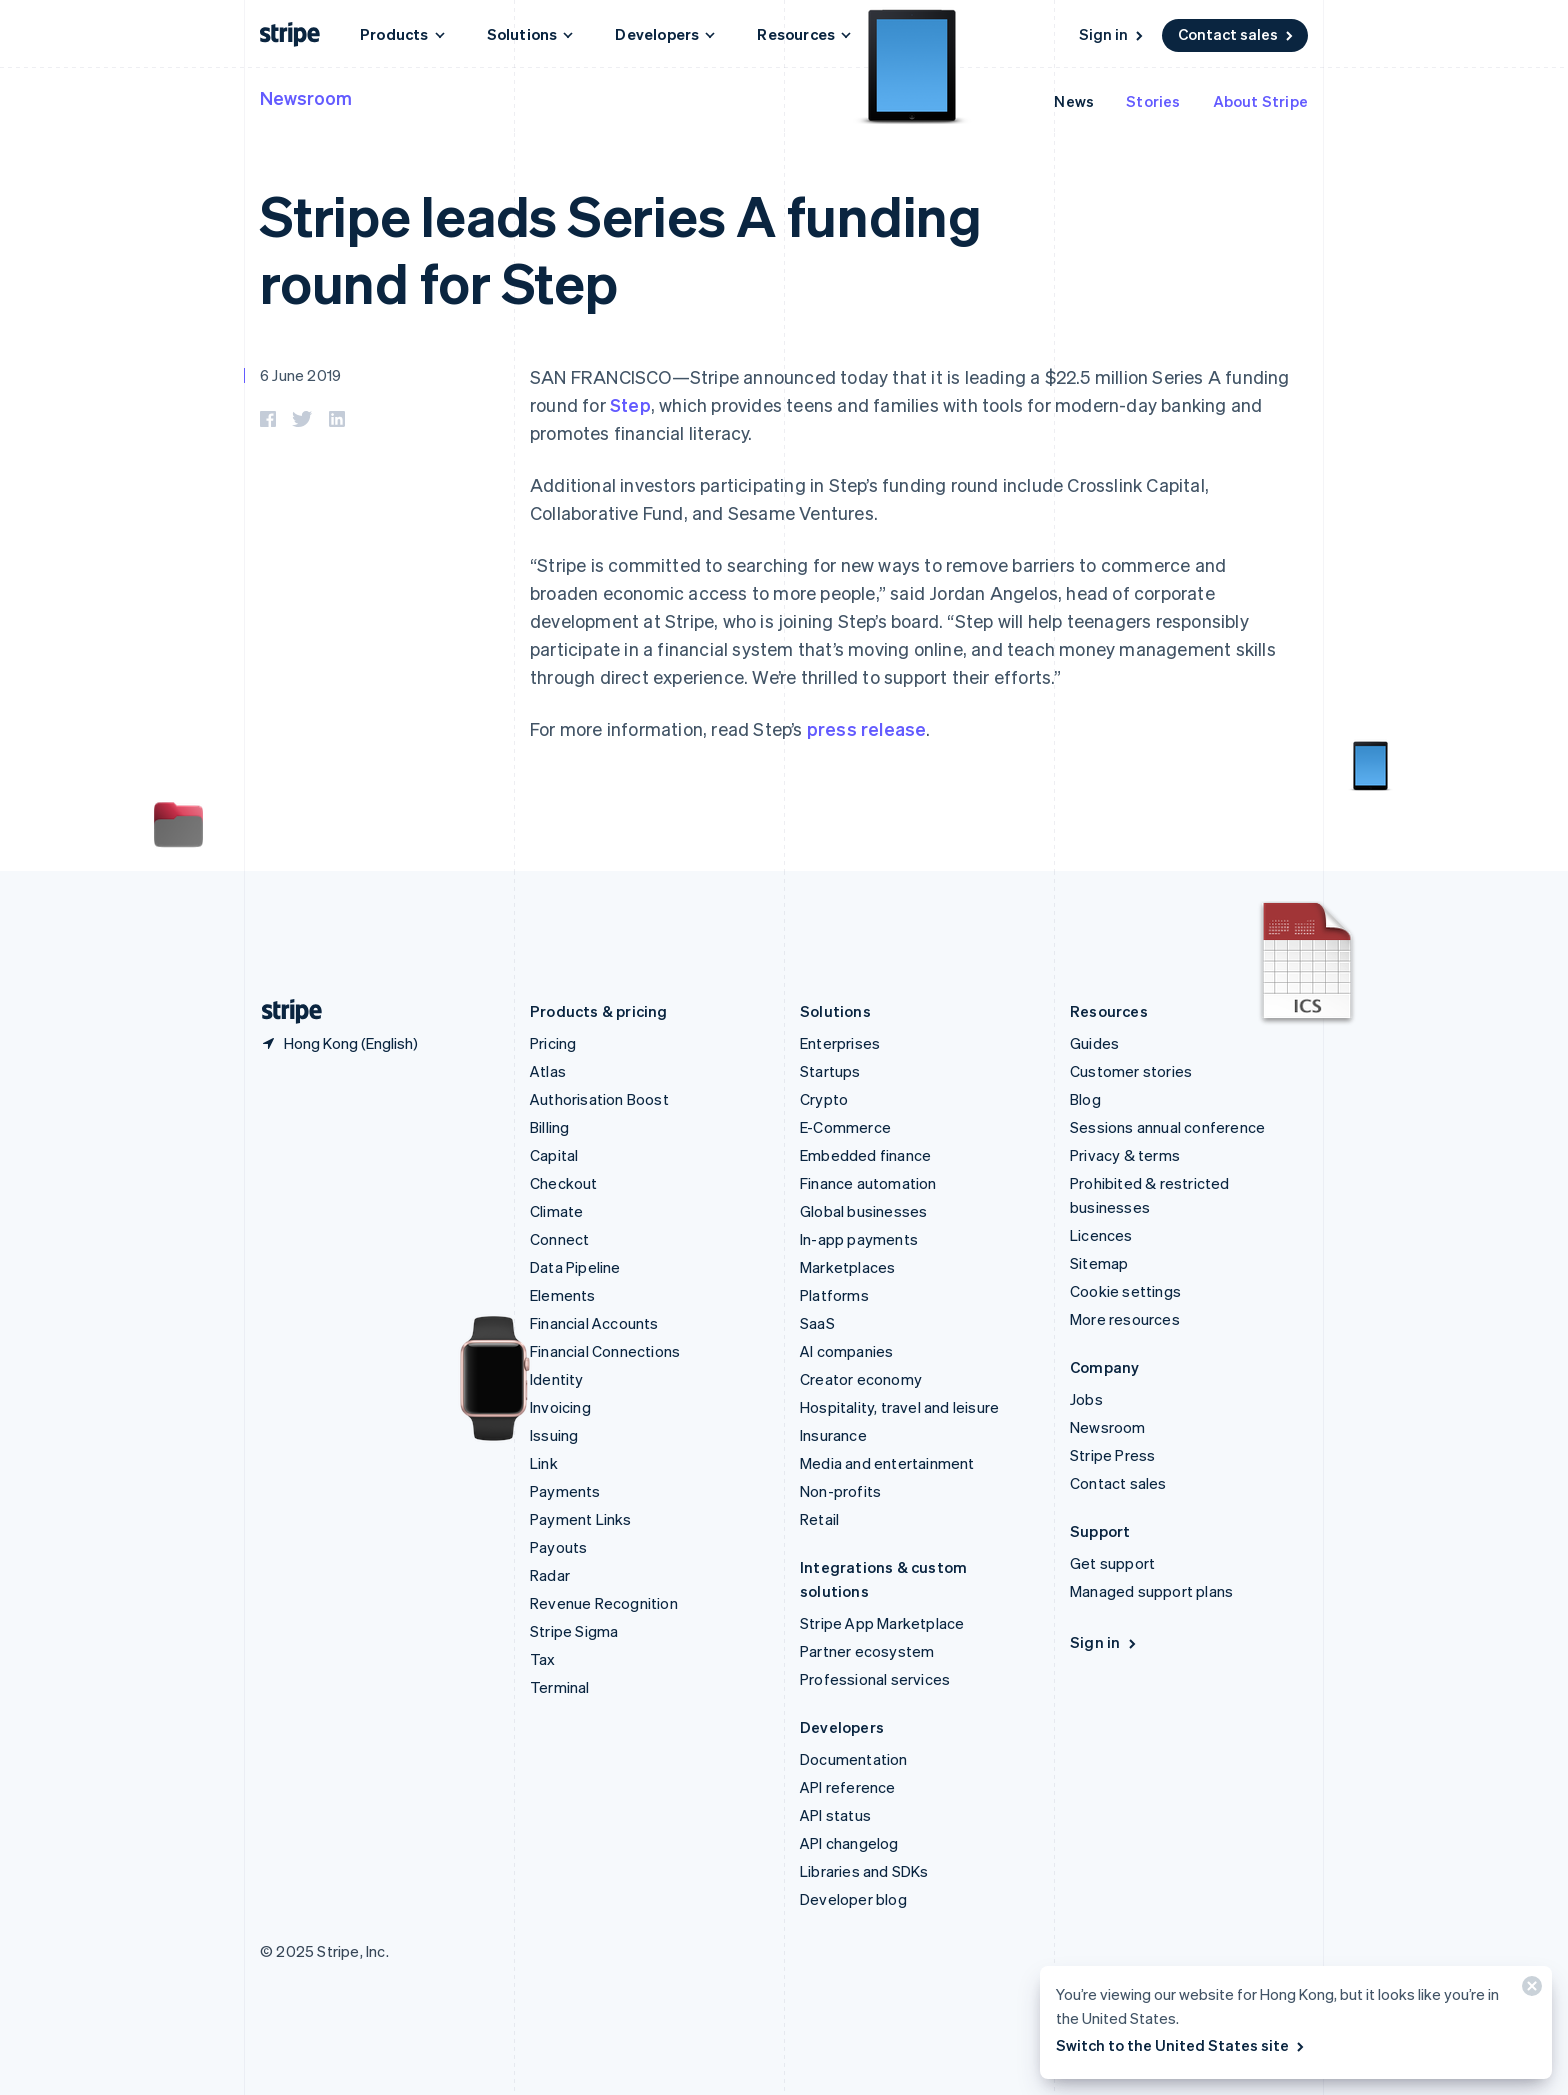 The height and width of the screenshot is (2095, 1568). What do you see at coordinates (912, 65) in the screenshot?
I see `iPad device connected to your system` at bounding box center [912, 65].